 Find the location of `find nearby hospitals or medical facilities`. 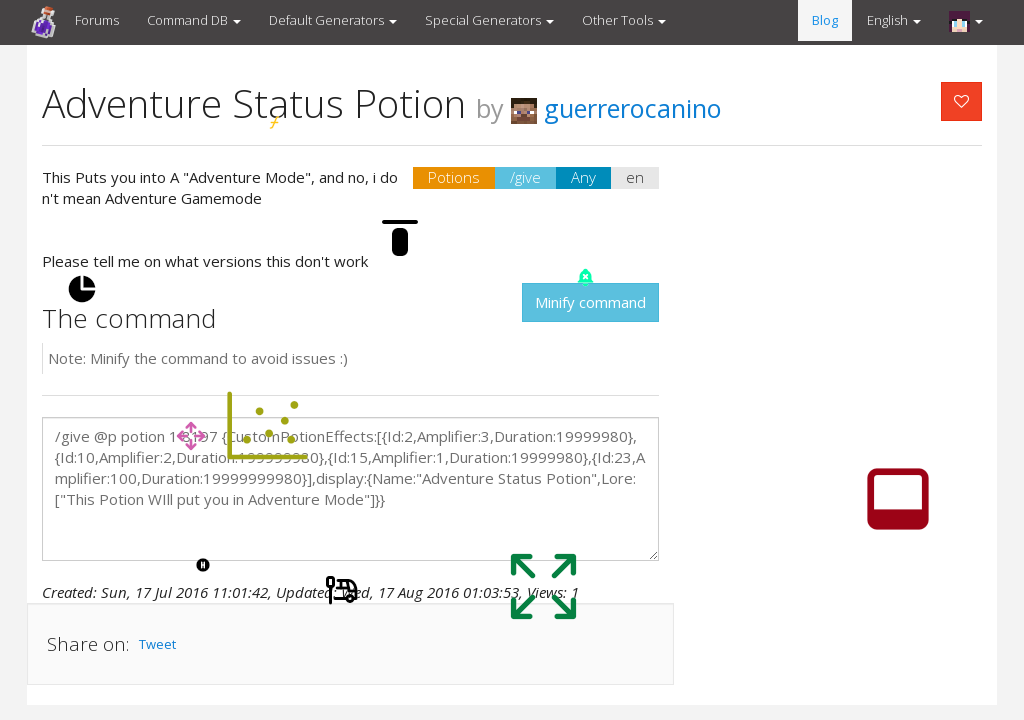

find nearby hospitals or medical facilities is located at coordinates (203, 565).